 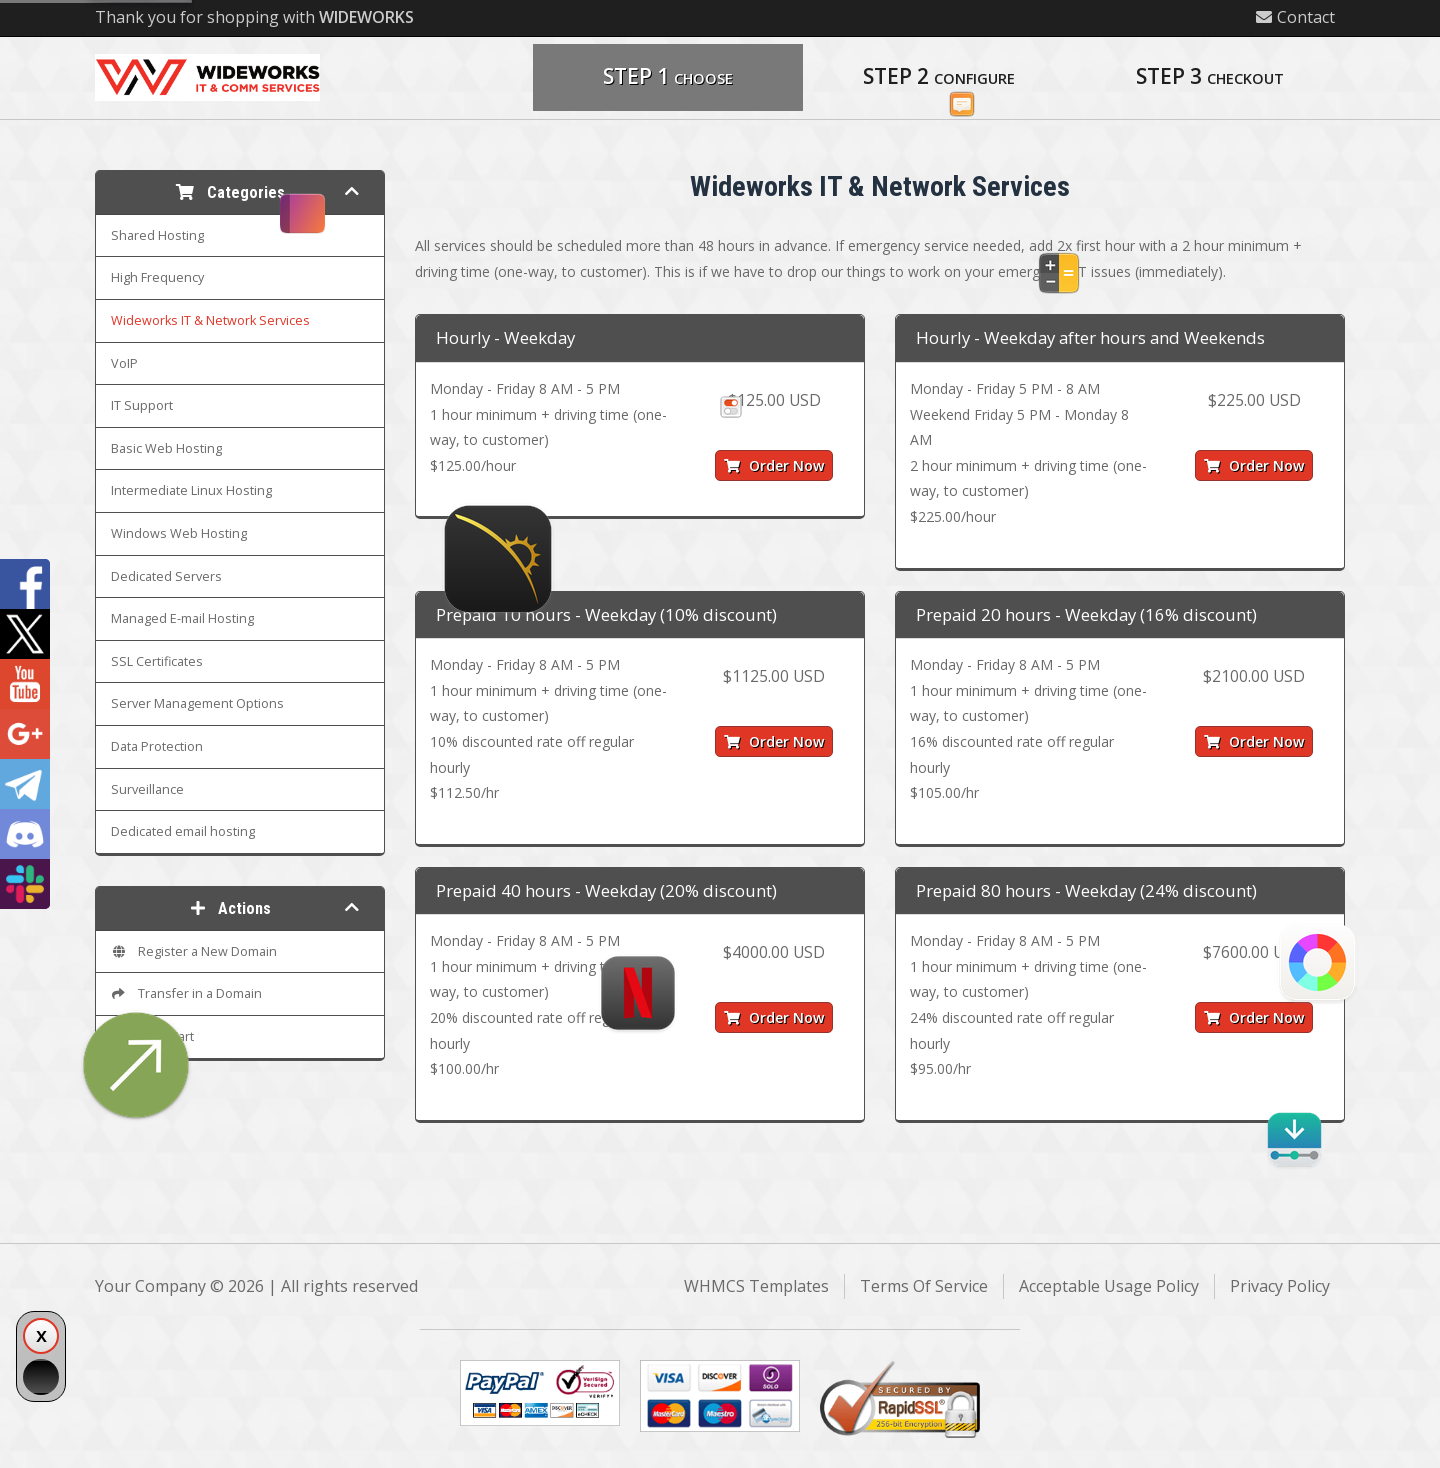 What do you see at coordinates (1317, 962) in the screenshot?
I see `open RawTherapee photo editing application` at bounding box center [1317, 962].